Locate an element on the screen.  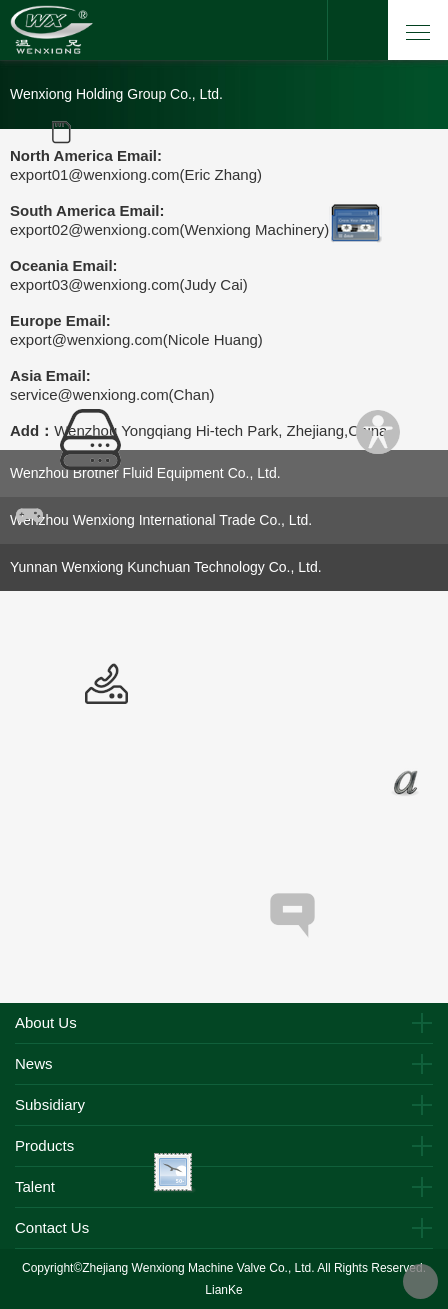
indicates modem or dial-up connection status is located at coordinates (106, 682).